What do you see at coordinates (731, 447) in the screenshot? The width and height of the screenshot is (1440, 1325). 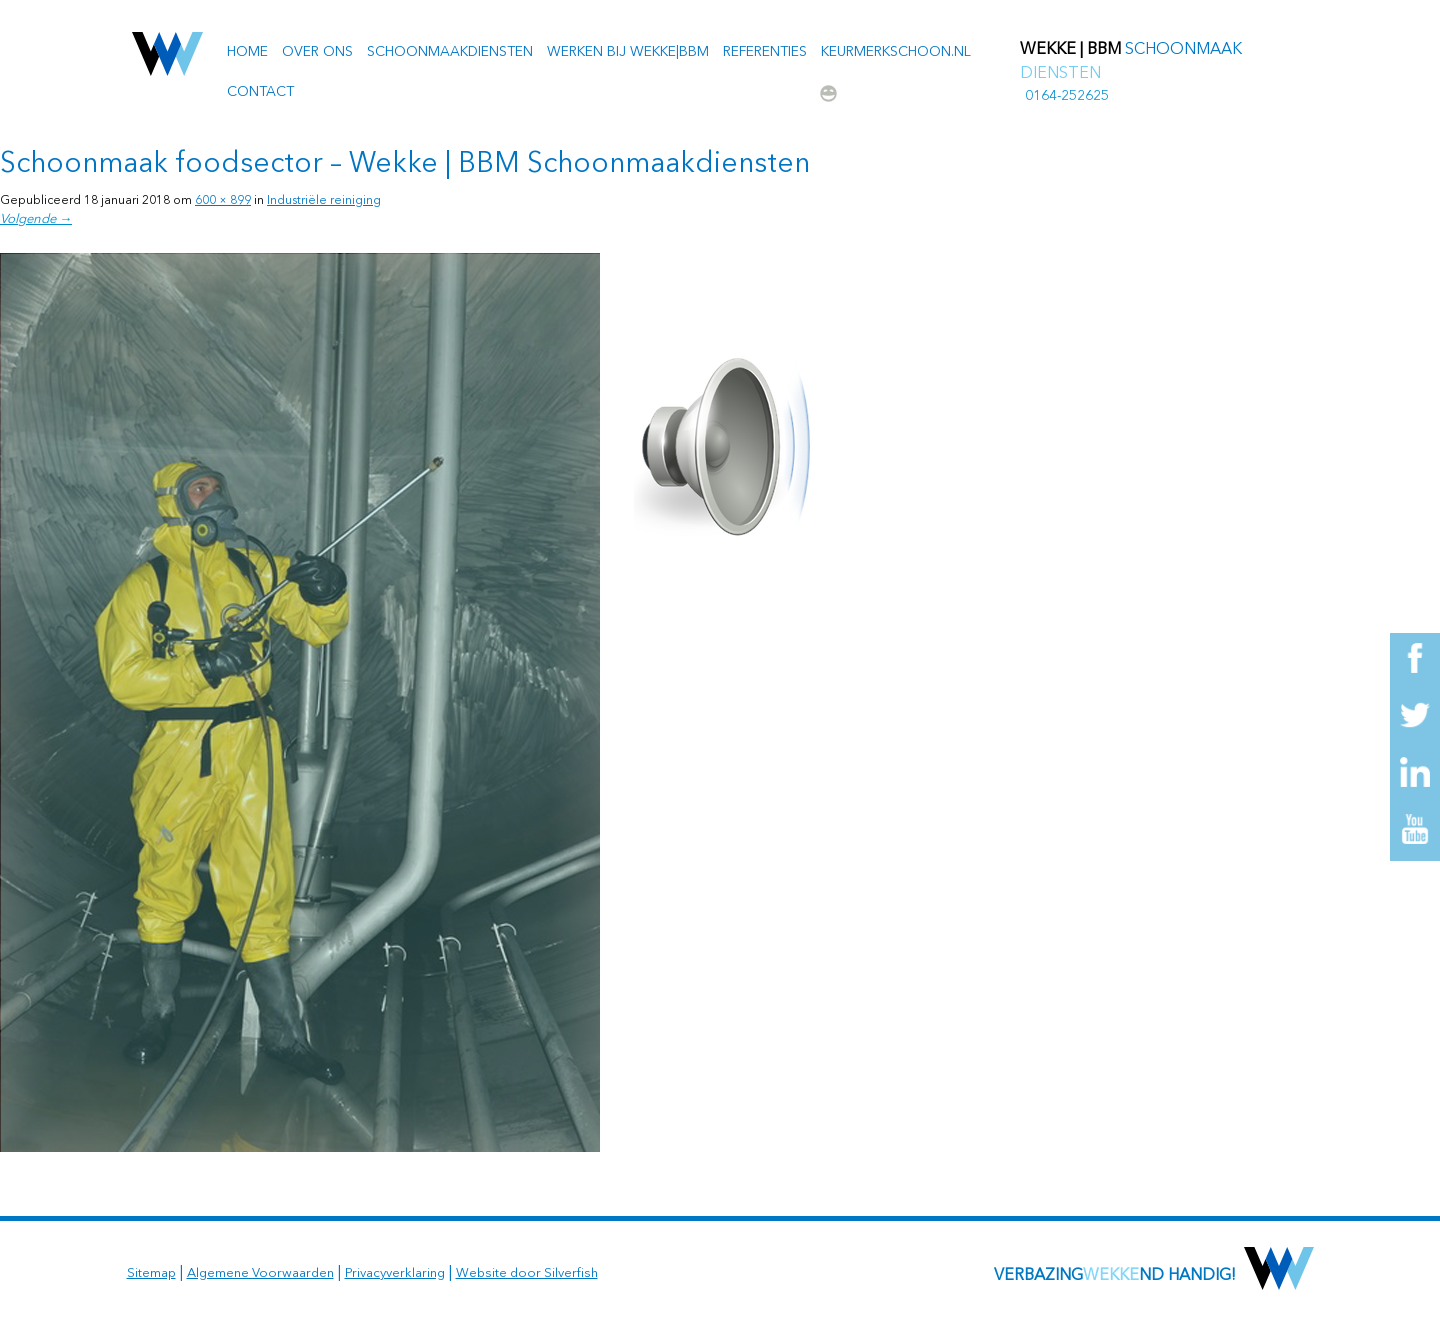 I see `indicates medium volume level` at bounding box center [731, 447].